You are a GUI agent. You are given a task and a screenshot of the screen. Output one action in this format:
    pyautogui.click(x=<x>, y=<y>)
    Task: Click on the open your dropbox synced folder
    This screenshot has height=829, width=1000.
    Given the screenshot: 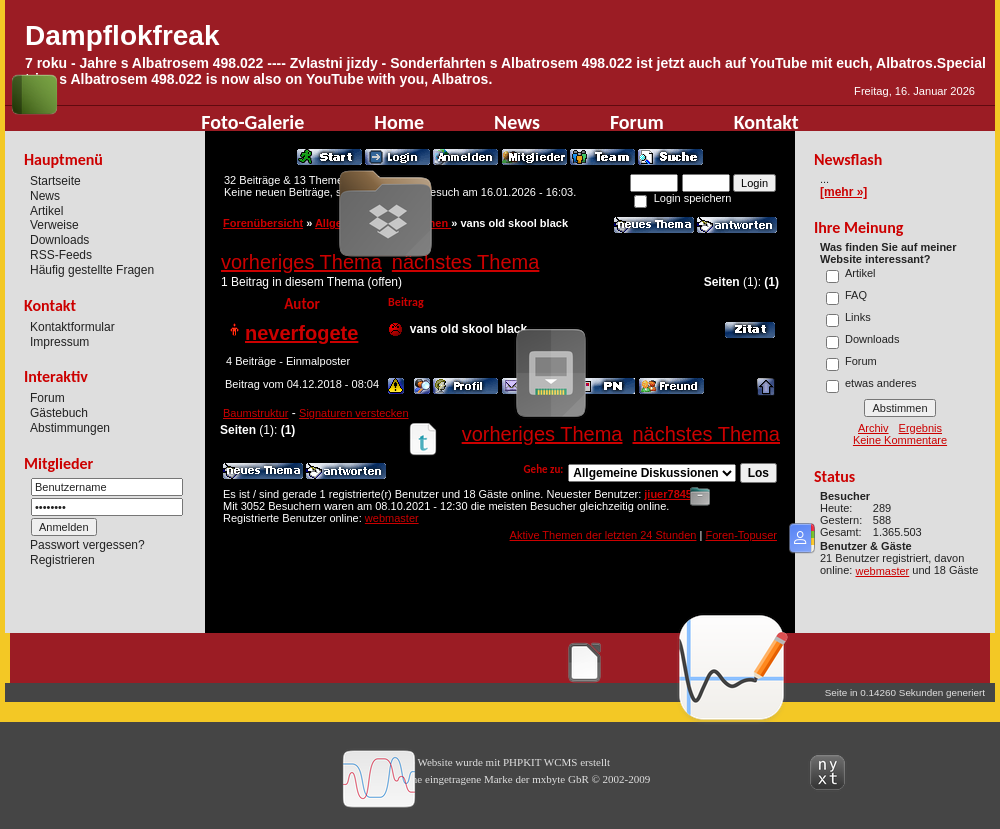 What is the action you would take?
    pyautogui.click(x=385, y=213)
    